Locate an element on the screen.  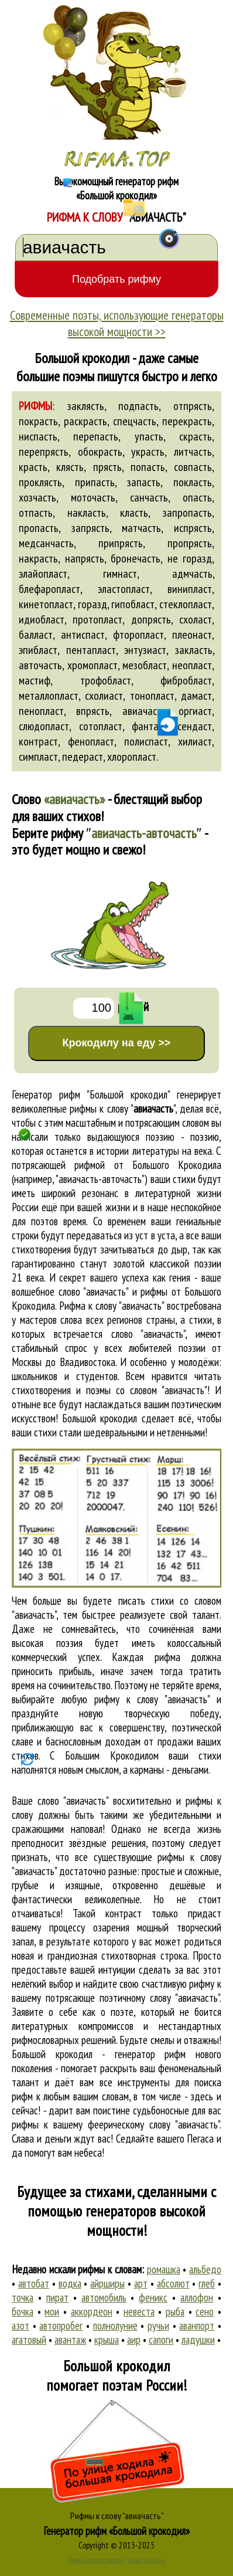
open groove music app is located at coordinates (169, 239).